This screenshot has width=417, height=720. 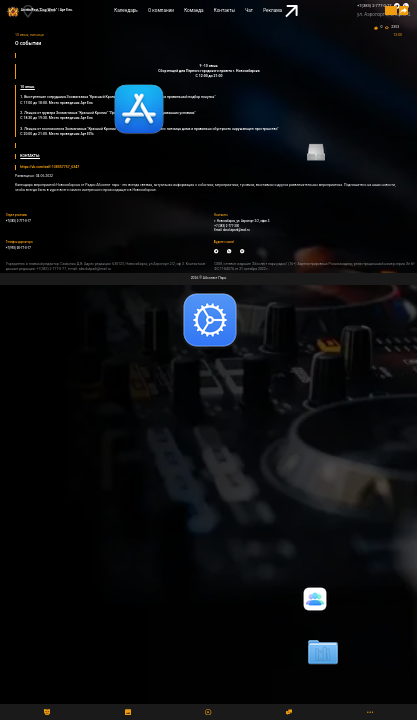 What do you see at coordinates (316, 152) in the screenshot?
I see `access Xserve RAID storage device settings` at bounding box center [316, 152].